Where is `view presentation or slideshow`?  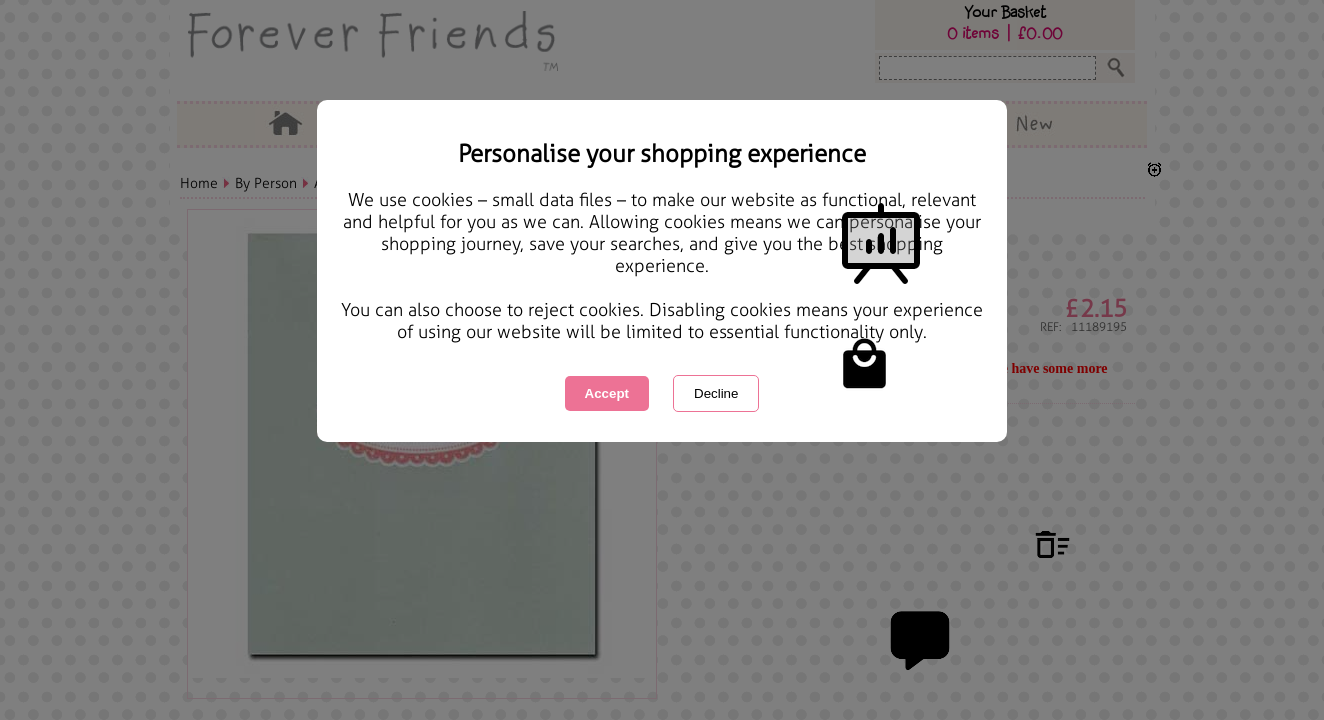
view presentation or slideshow is located at coordinates (881, 245).